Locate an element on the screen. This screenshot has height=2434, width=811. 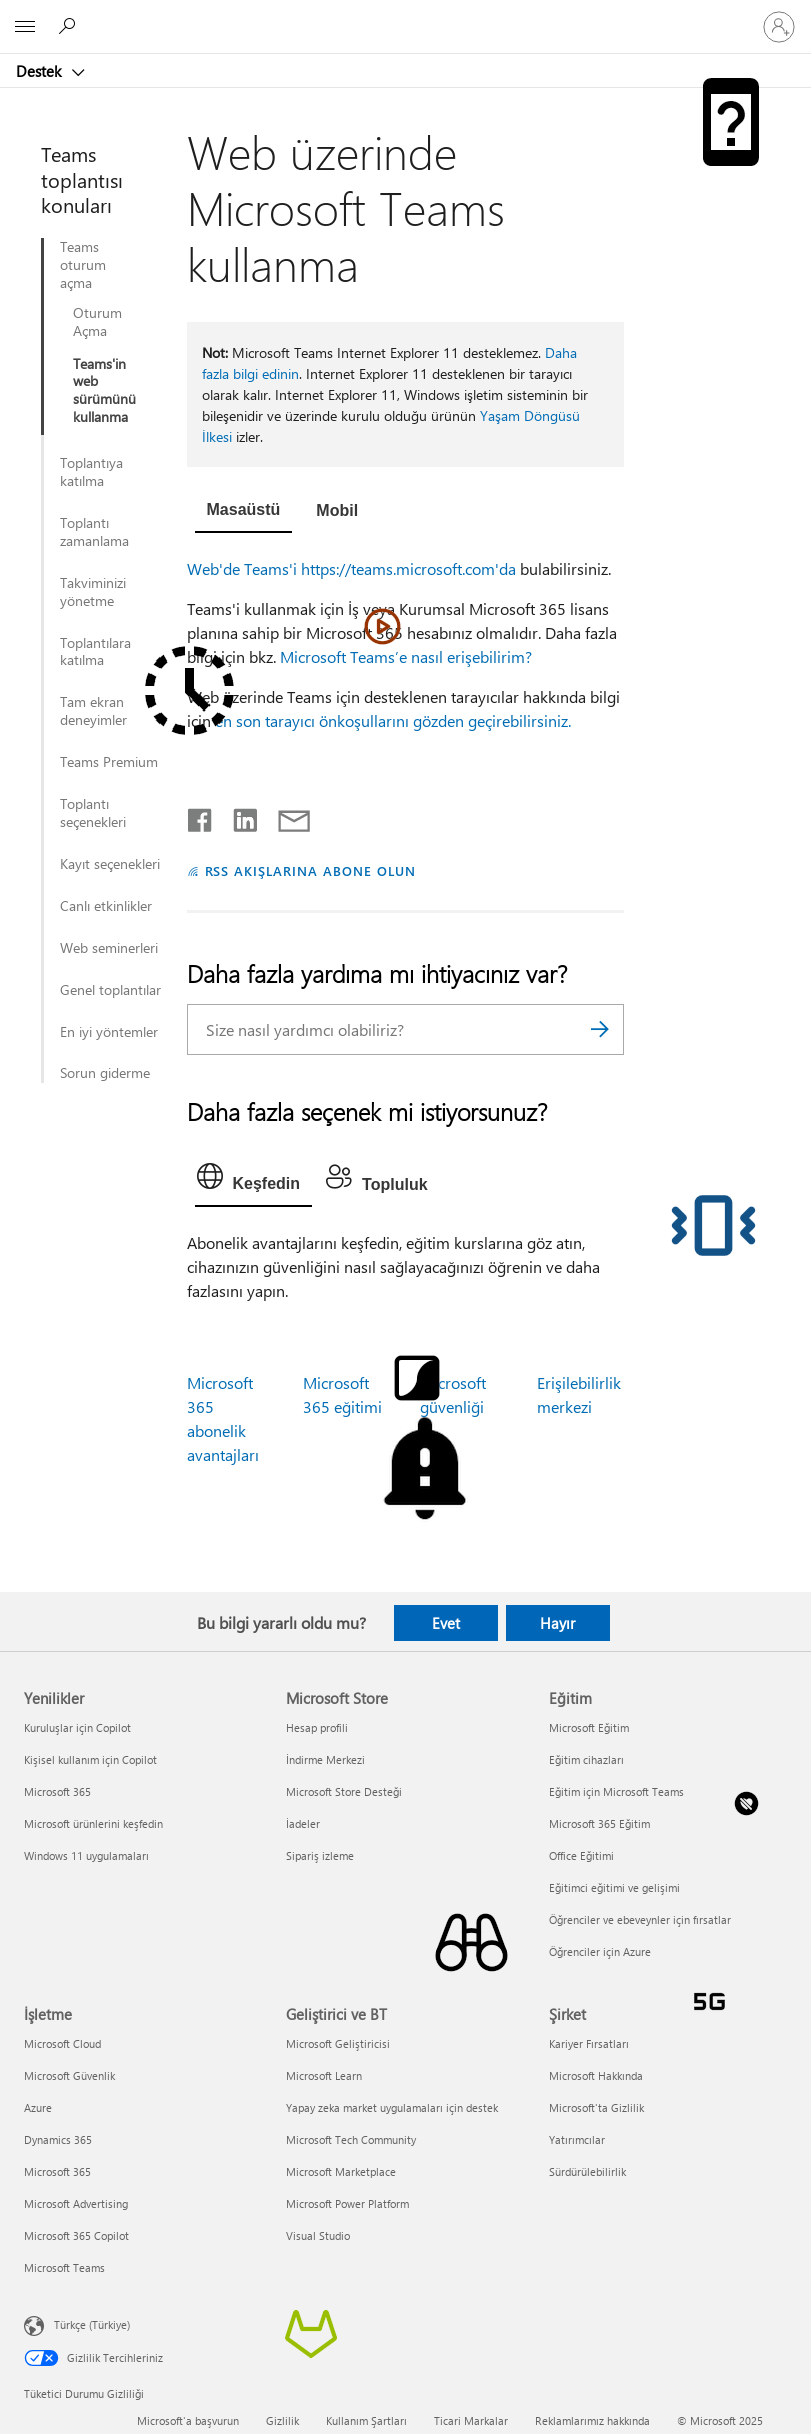
search or explore content is located at coordinates (471, 1942).